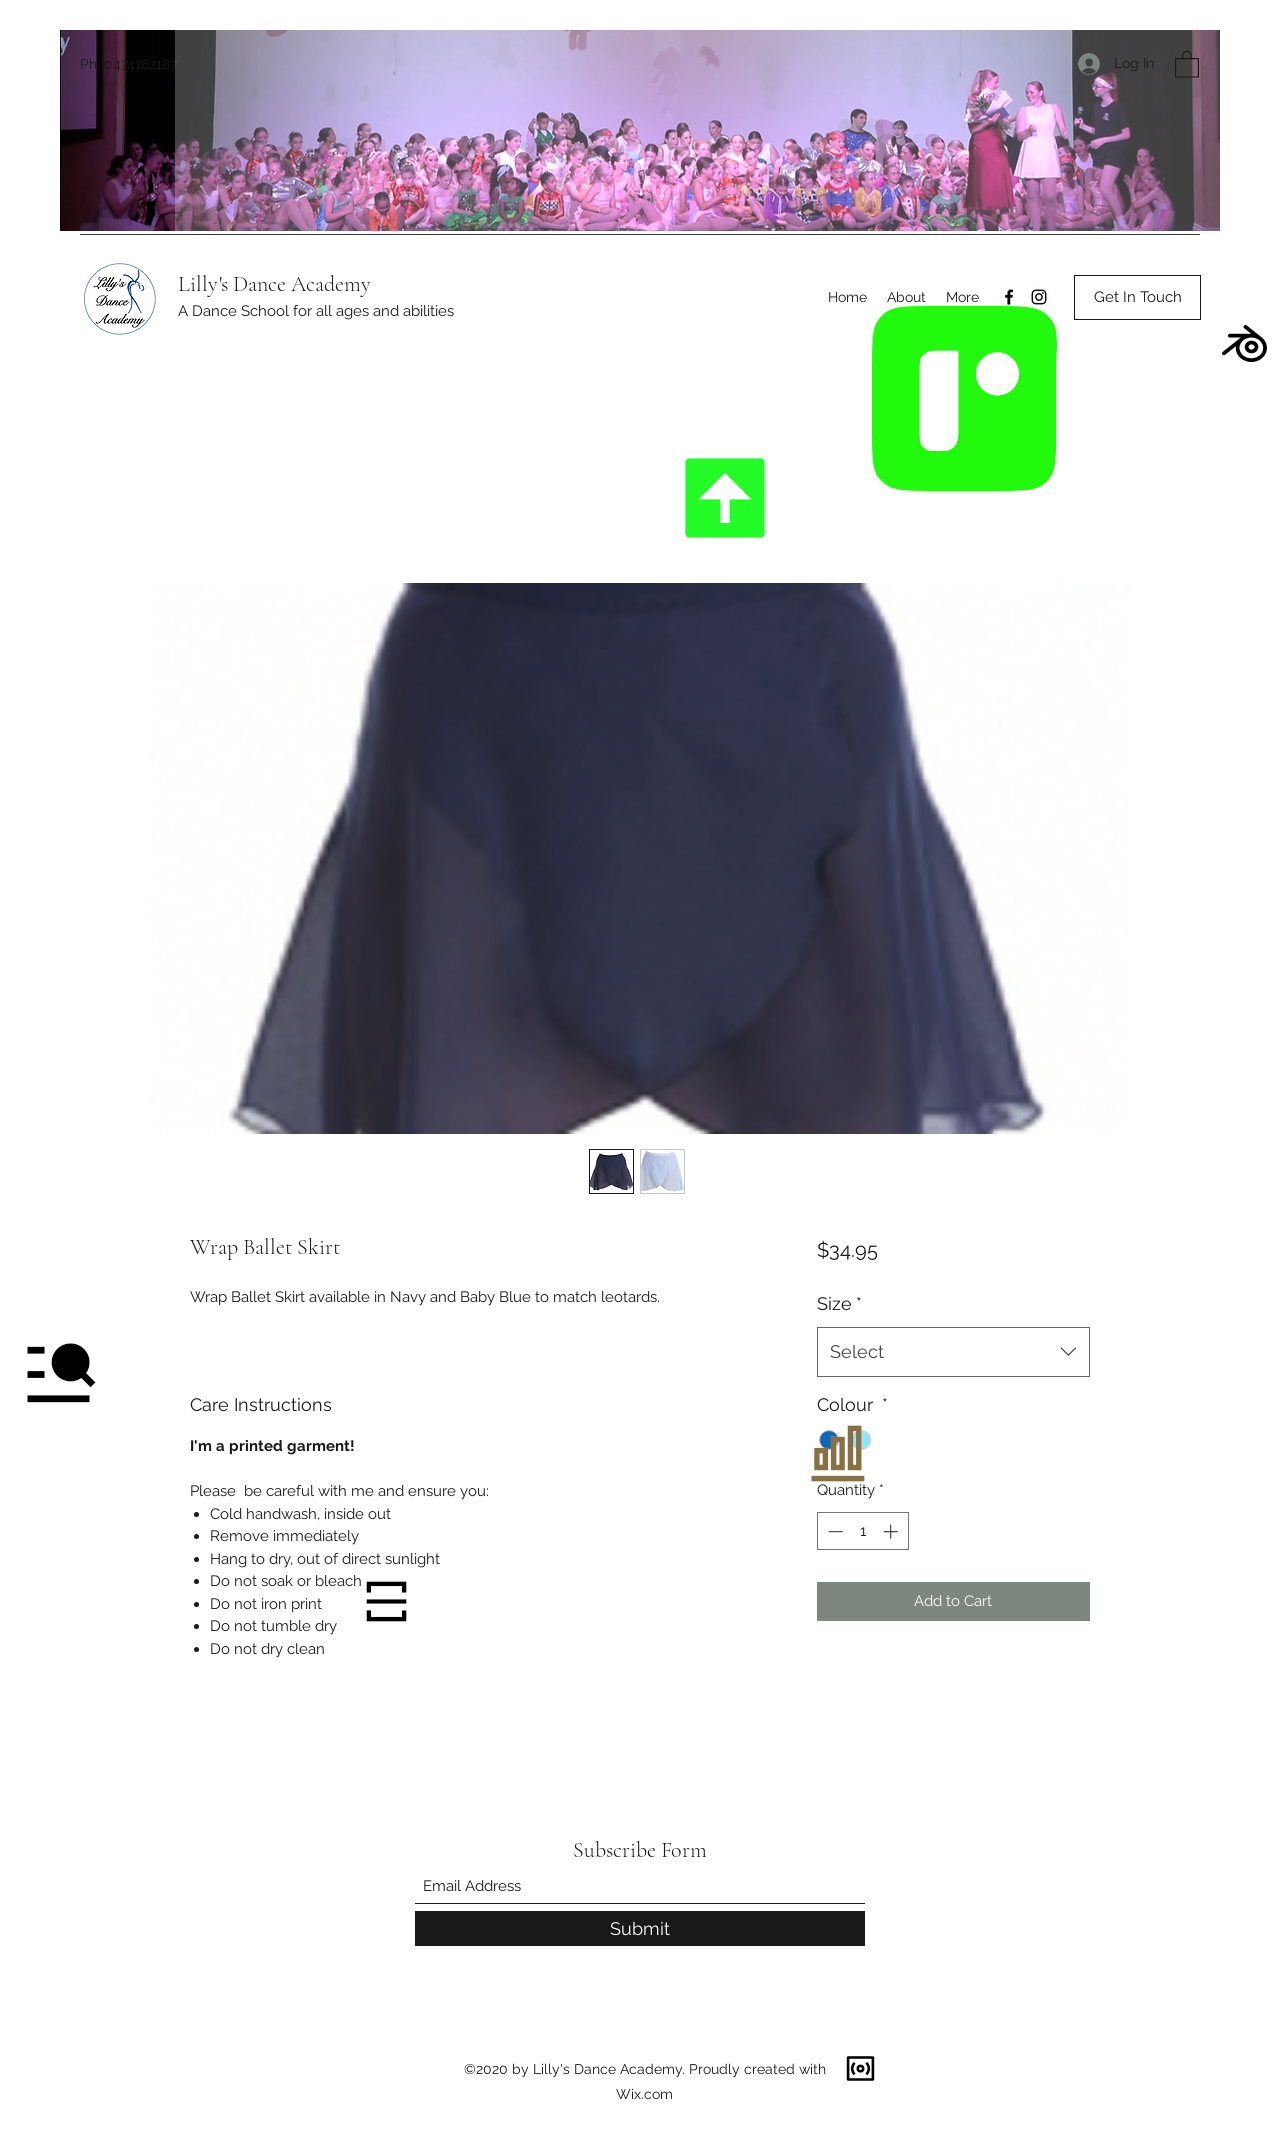 The height and width of the screenshot is (2138, 1280). What do you see at coordinates (386, 1601) in the screenshot?
I see `scan a QR code` at bounding box center [386, 1601].